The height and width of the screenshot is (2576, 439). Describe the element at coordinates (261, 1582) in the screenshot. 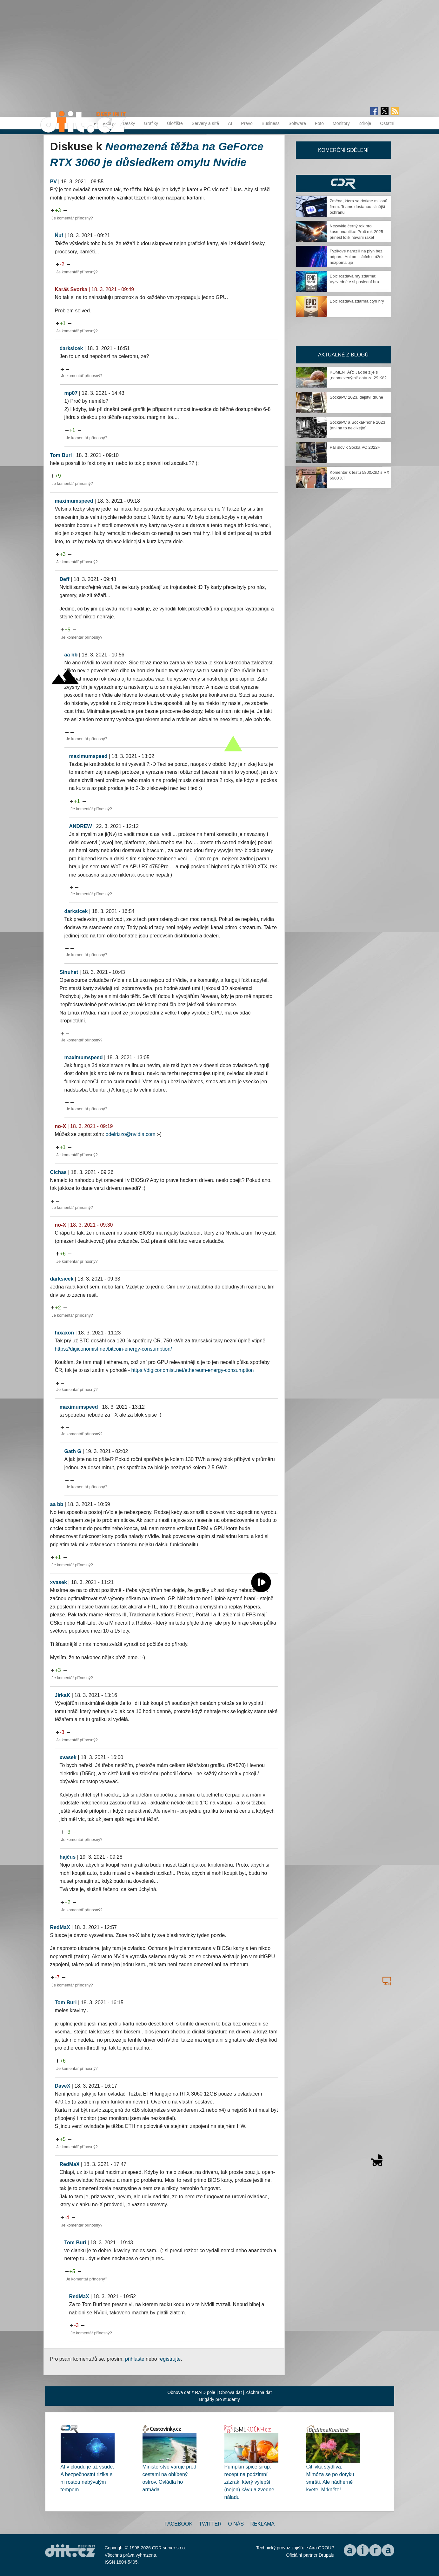

I see `play next item in queue` at that location.